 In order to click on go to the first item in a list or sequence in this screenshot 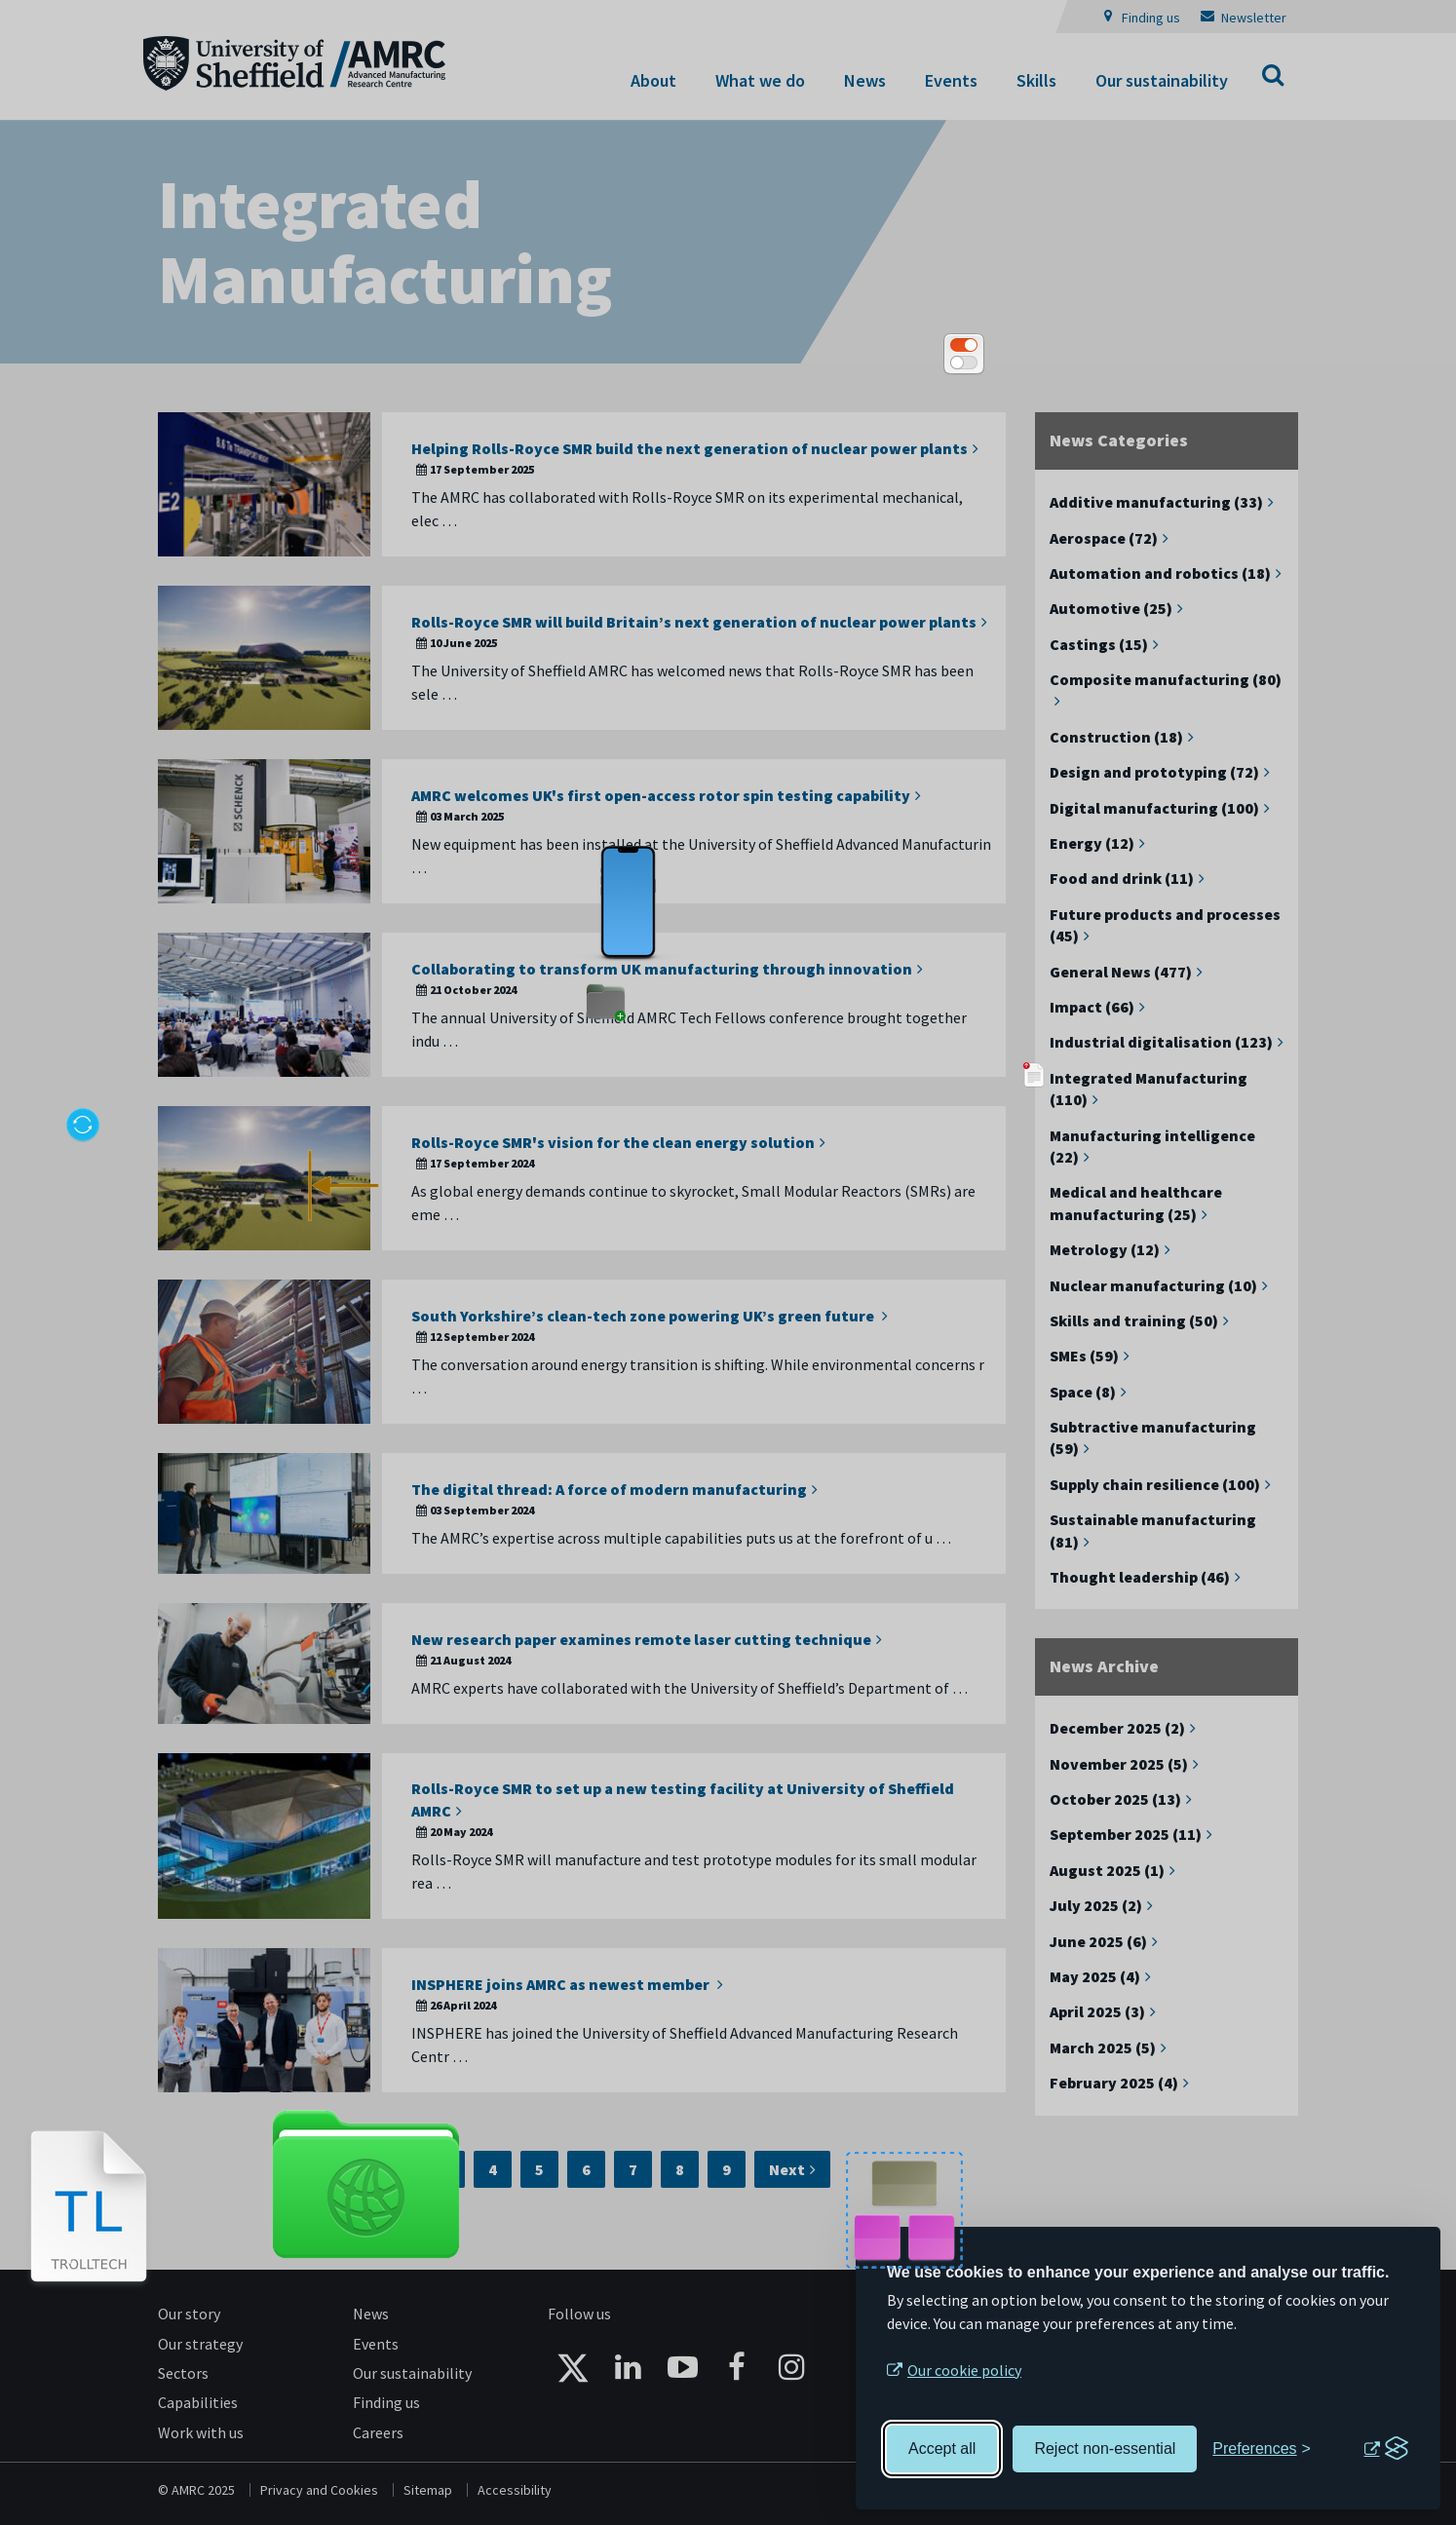, I will do `click(343, 1185)`.